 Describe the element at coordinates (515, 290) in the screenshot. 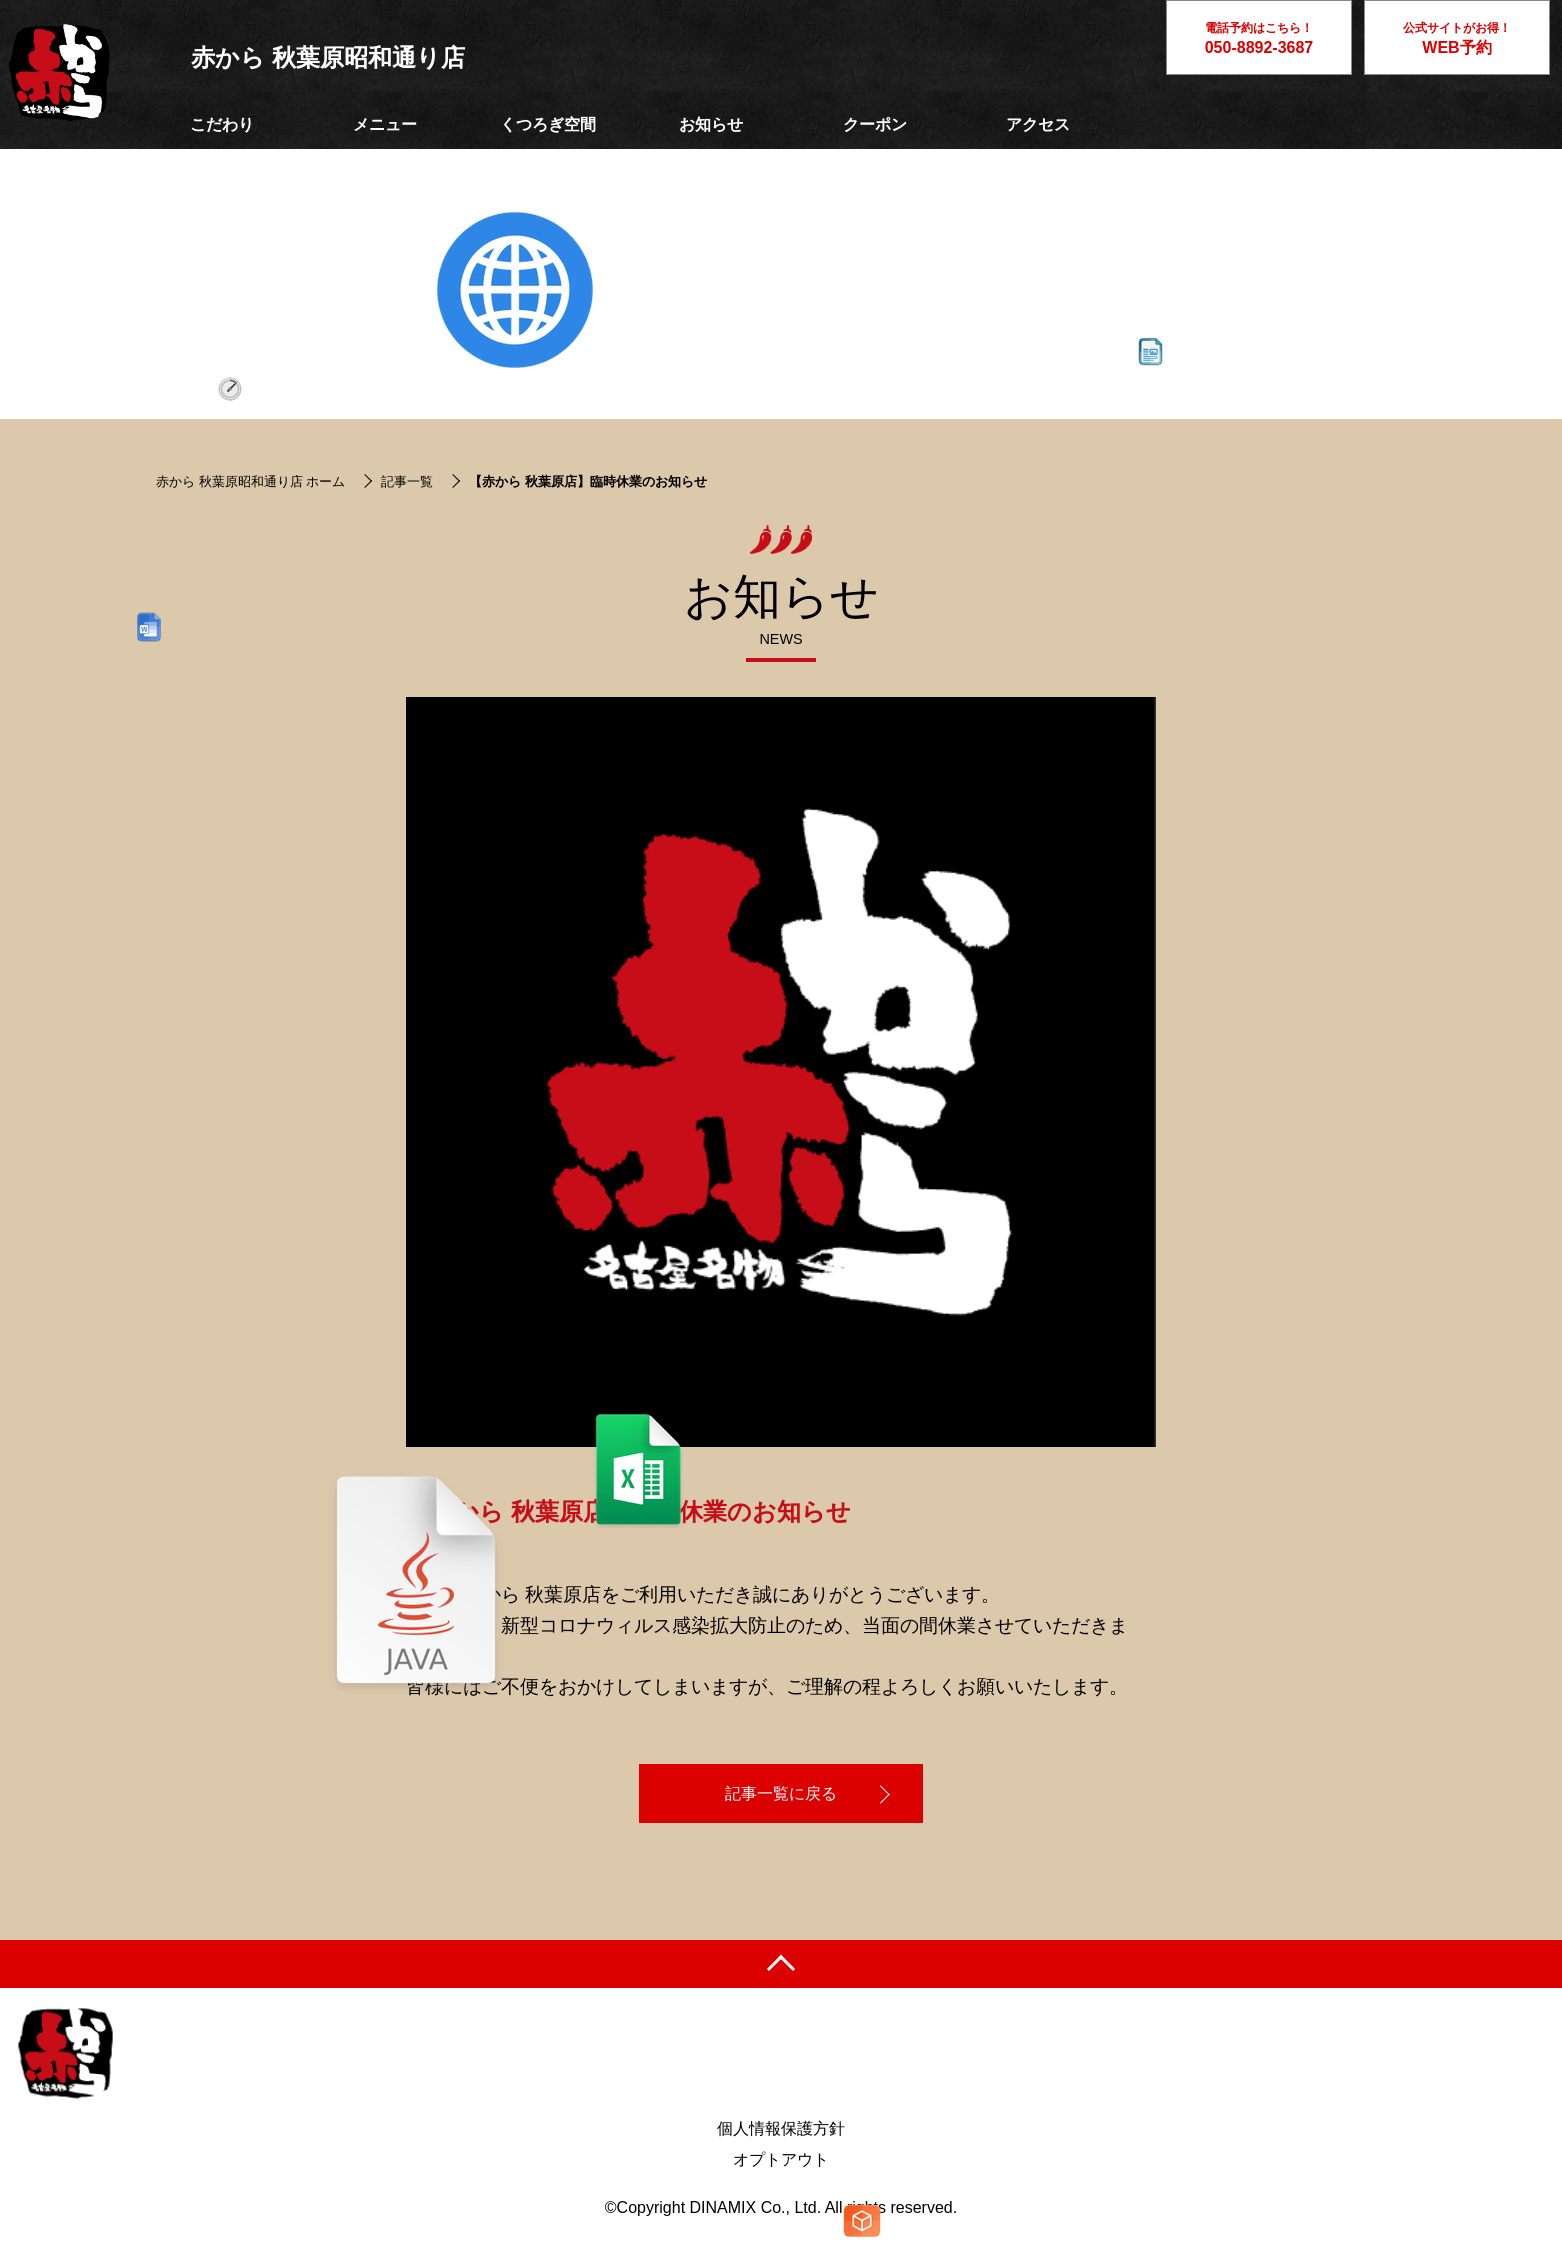

I see `indicates a web-based or online resource` at that location.